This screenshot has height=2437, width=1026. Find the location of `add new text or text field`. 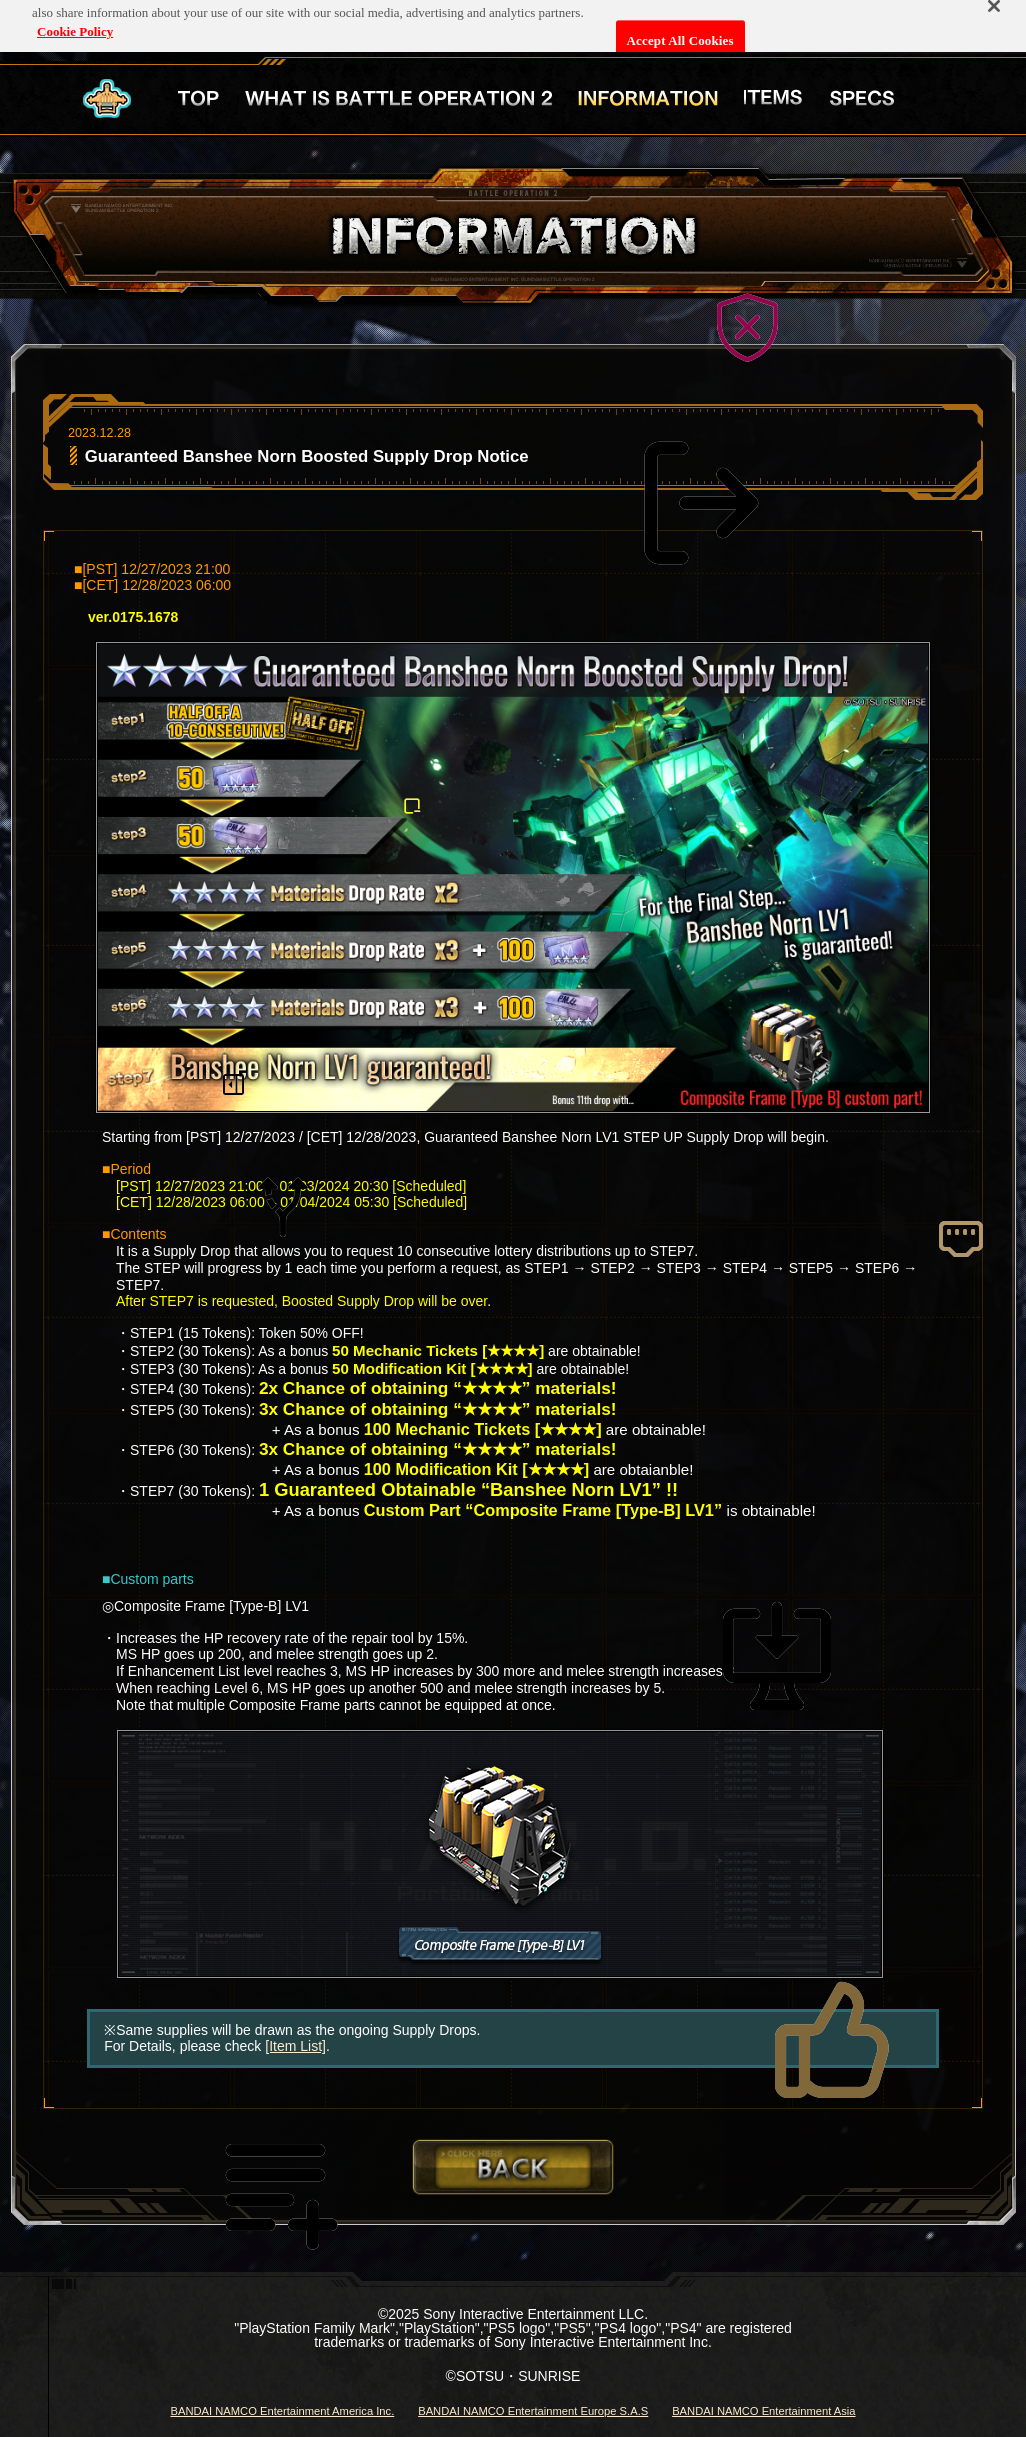

add new text or text field is located at coordinates (275, 2187).